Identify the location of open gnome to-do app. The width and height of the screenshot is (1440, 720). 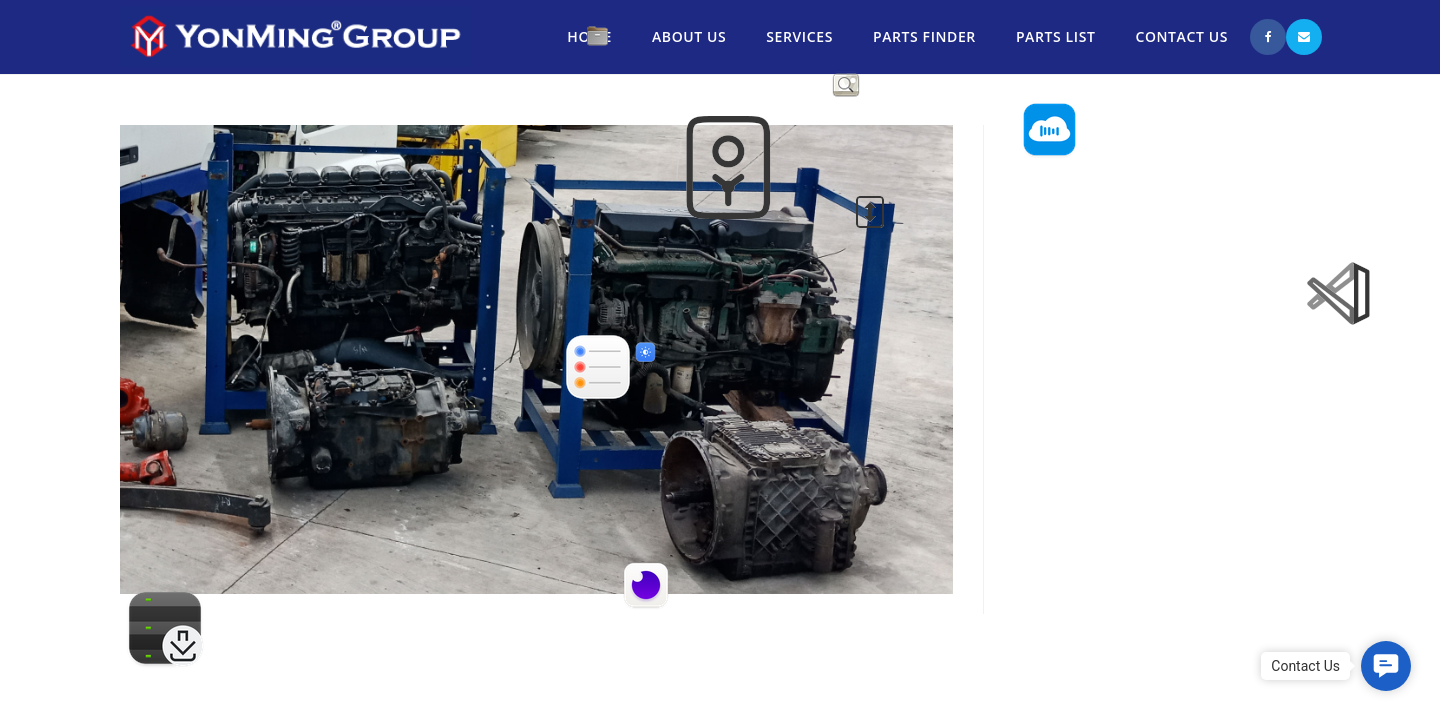
(598, 367).